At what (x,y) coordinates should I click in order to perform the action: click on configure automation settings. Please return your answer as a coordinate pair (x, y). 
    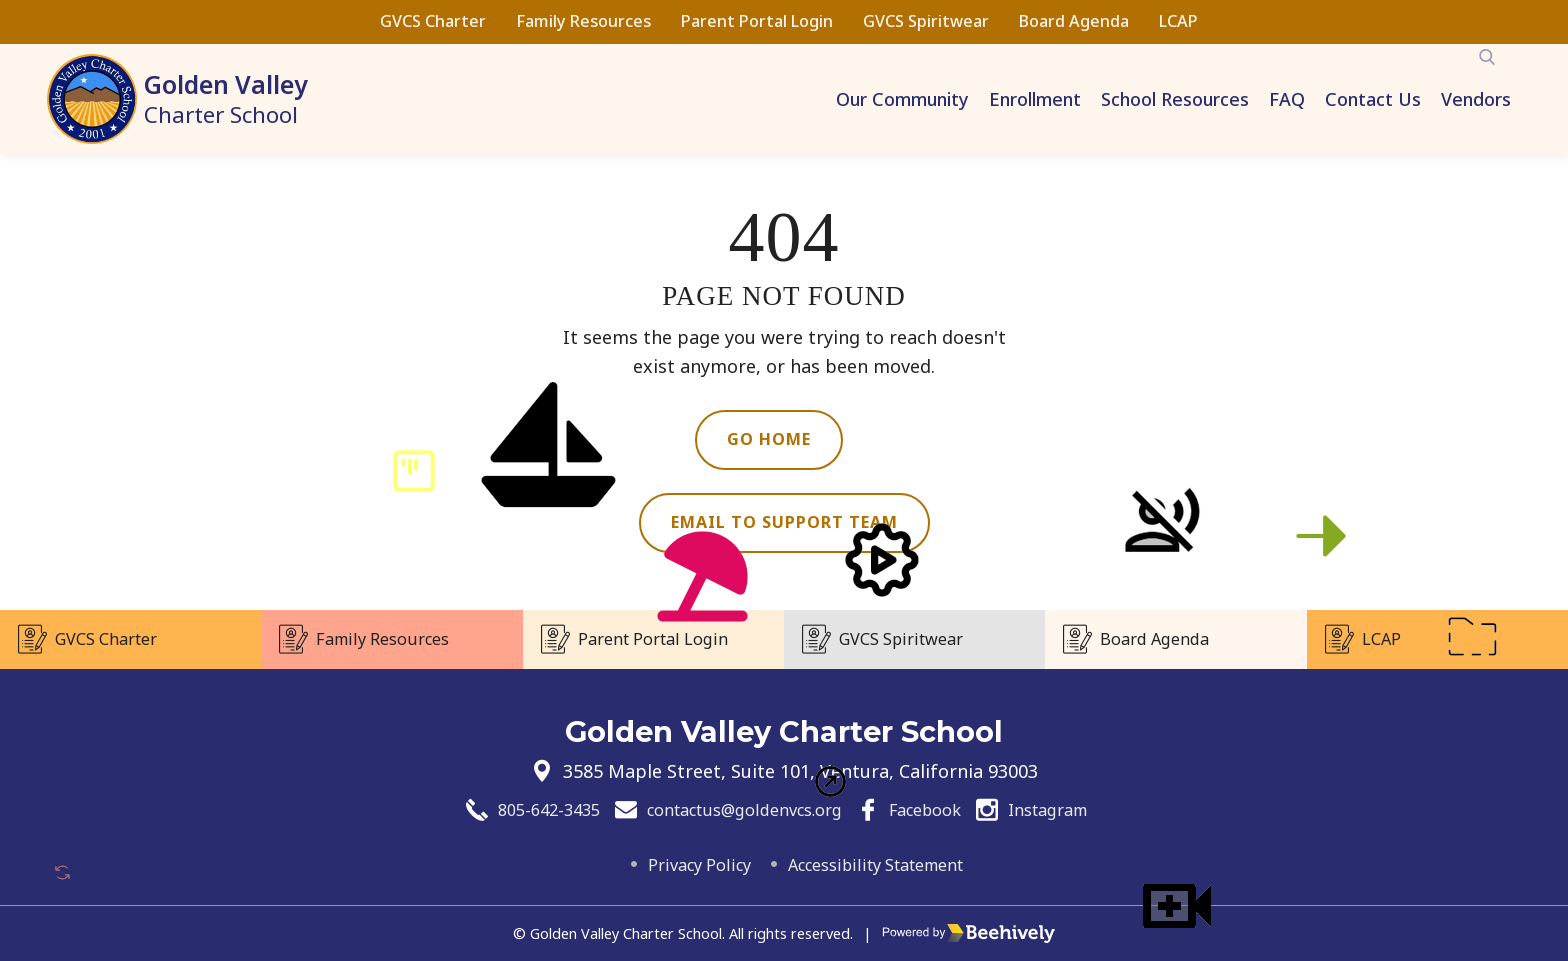
    Looking at the image, I should click on (882, 560).